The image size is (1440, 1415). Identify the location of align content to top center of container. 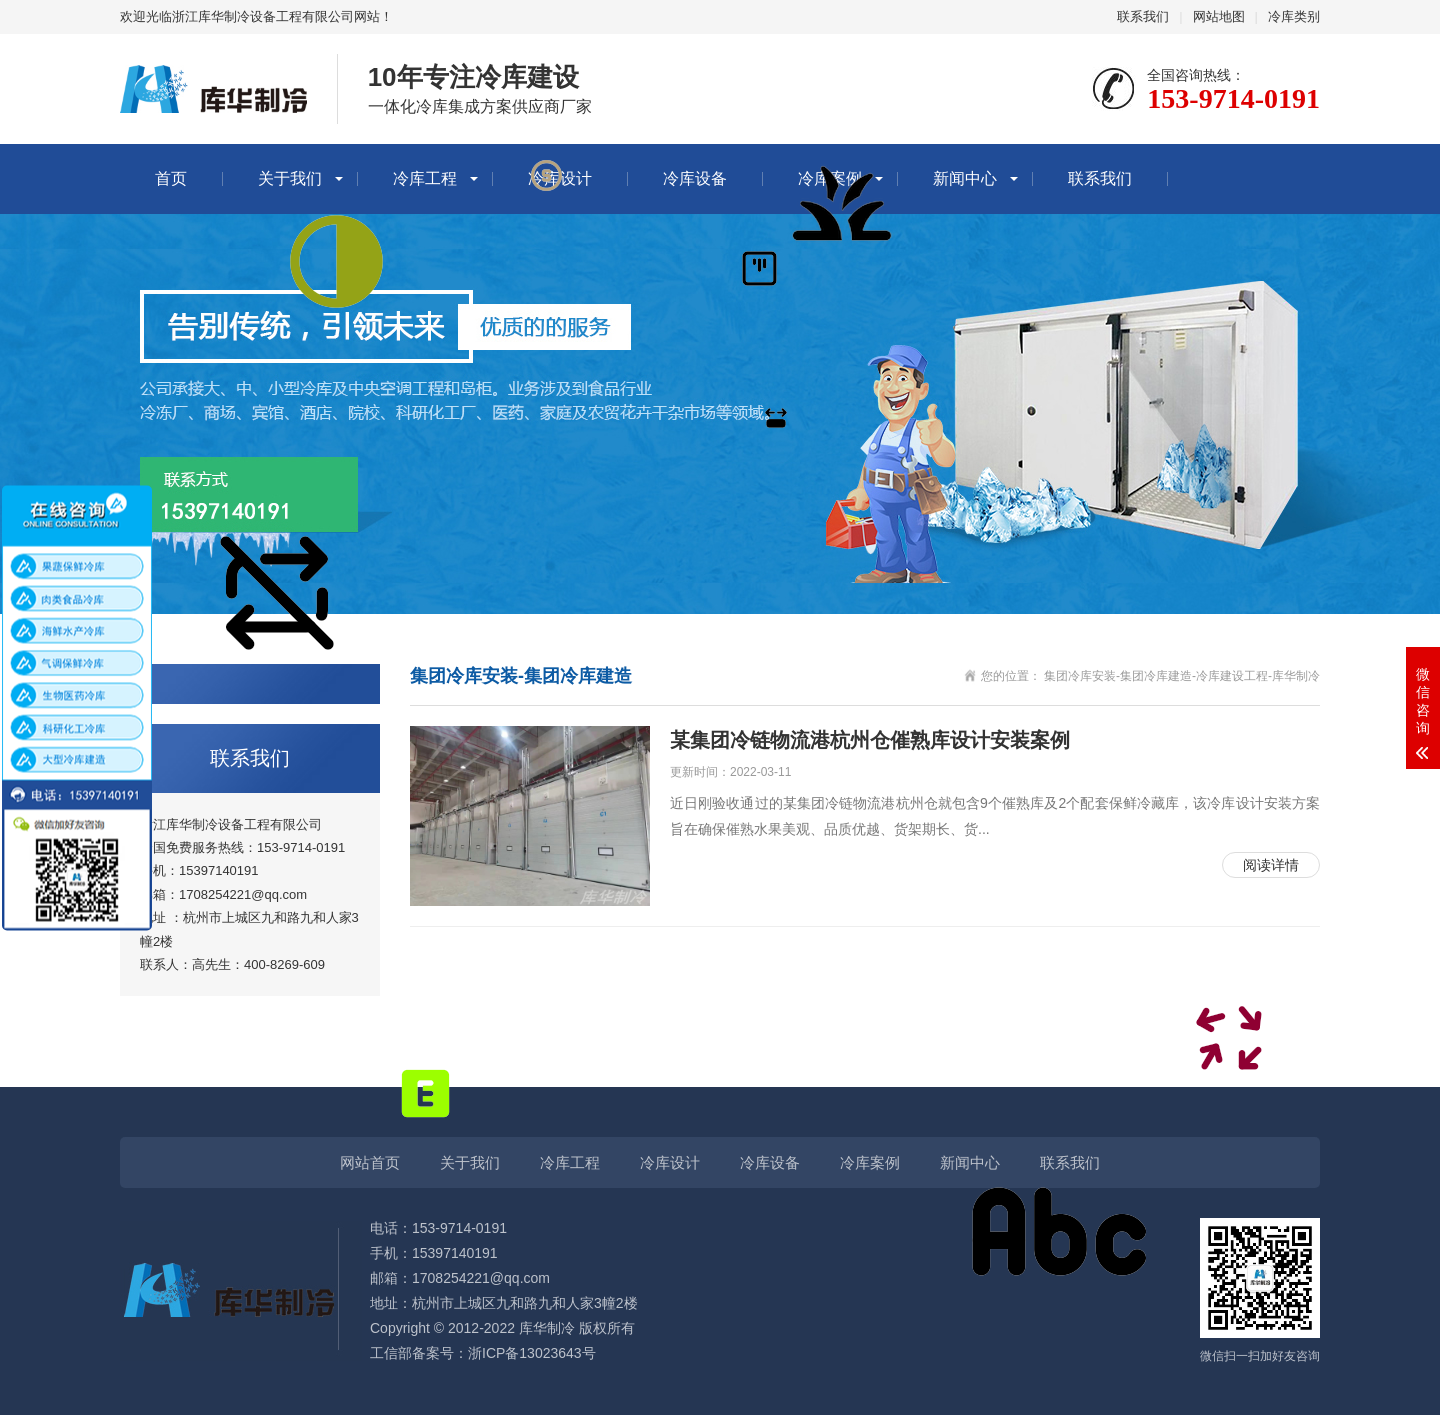
(759, 268).